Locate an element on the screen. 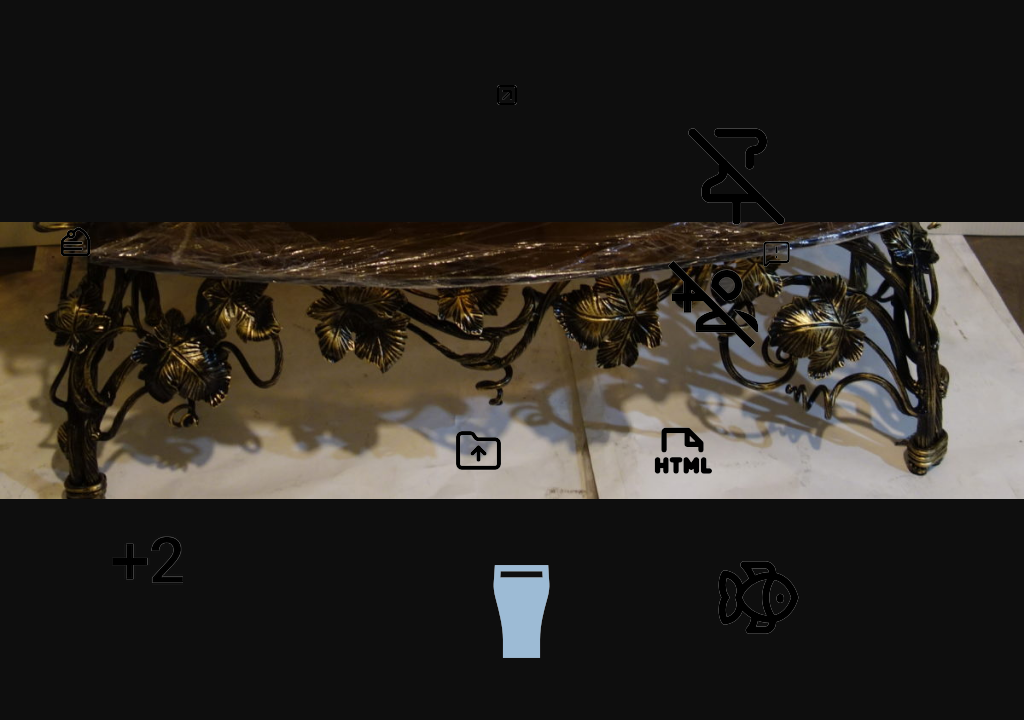 The width and height of the screenshot is (1024, 720). view birthday or celebration reminders is located at coordinates (75, 241).